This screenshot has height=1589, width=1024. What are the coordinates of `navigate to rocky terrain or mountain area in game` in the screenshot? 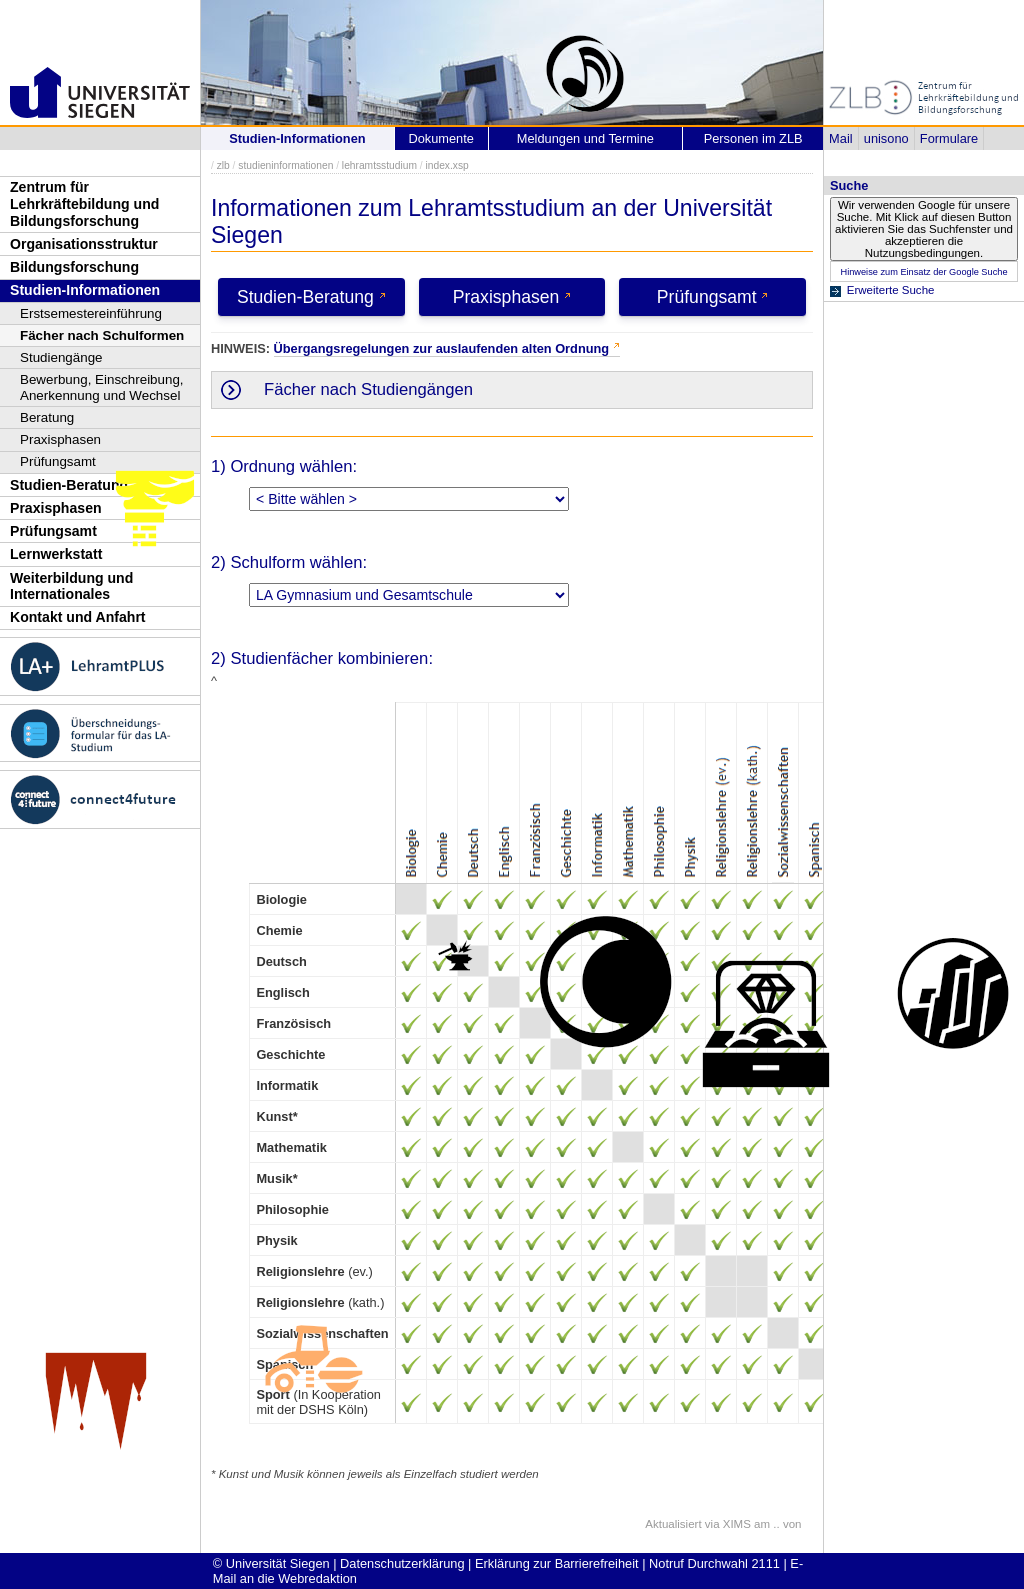 It's located at (953, 993).